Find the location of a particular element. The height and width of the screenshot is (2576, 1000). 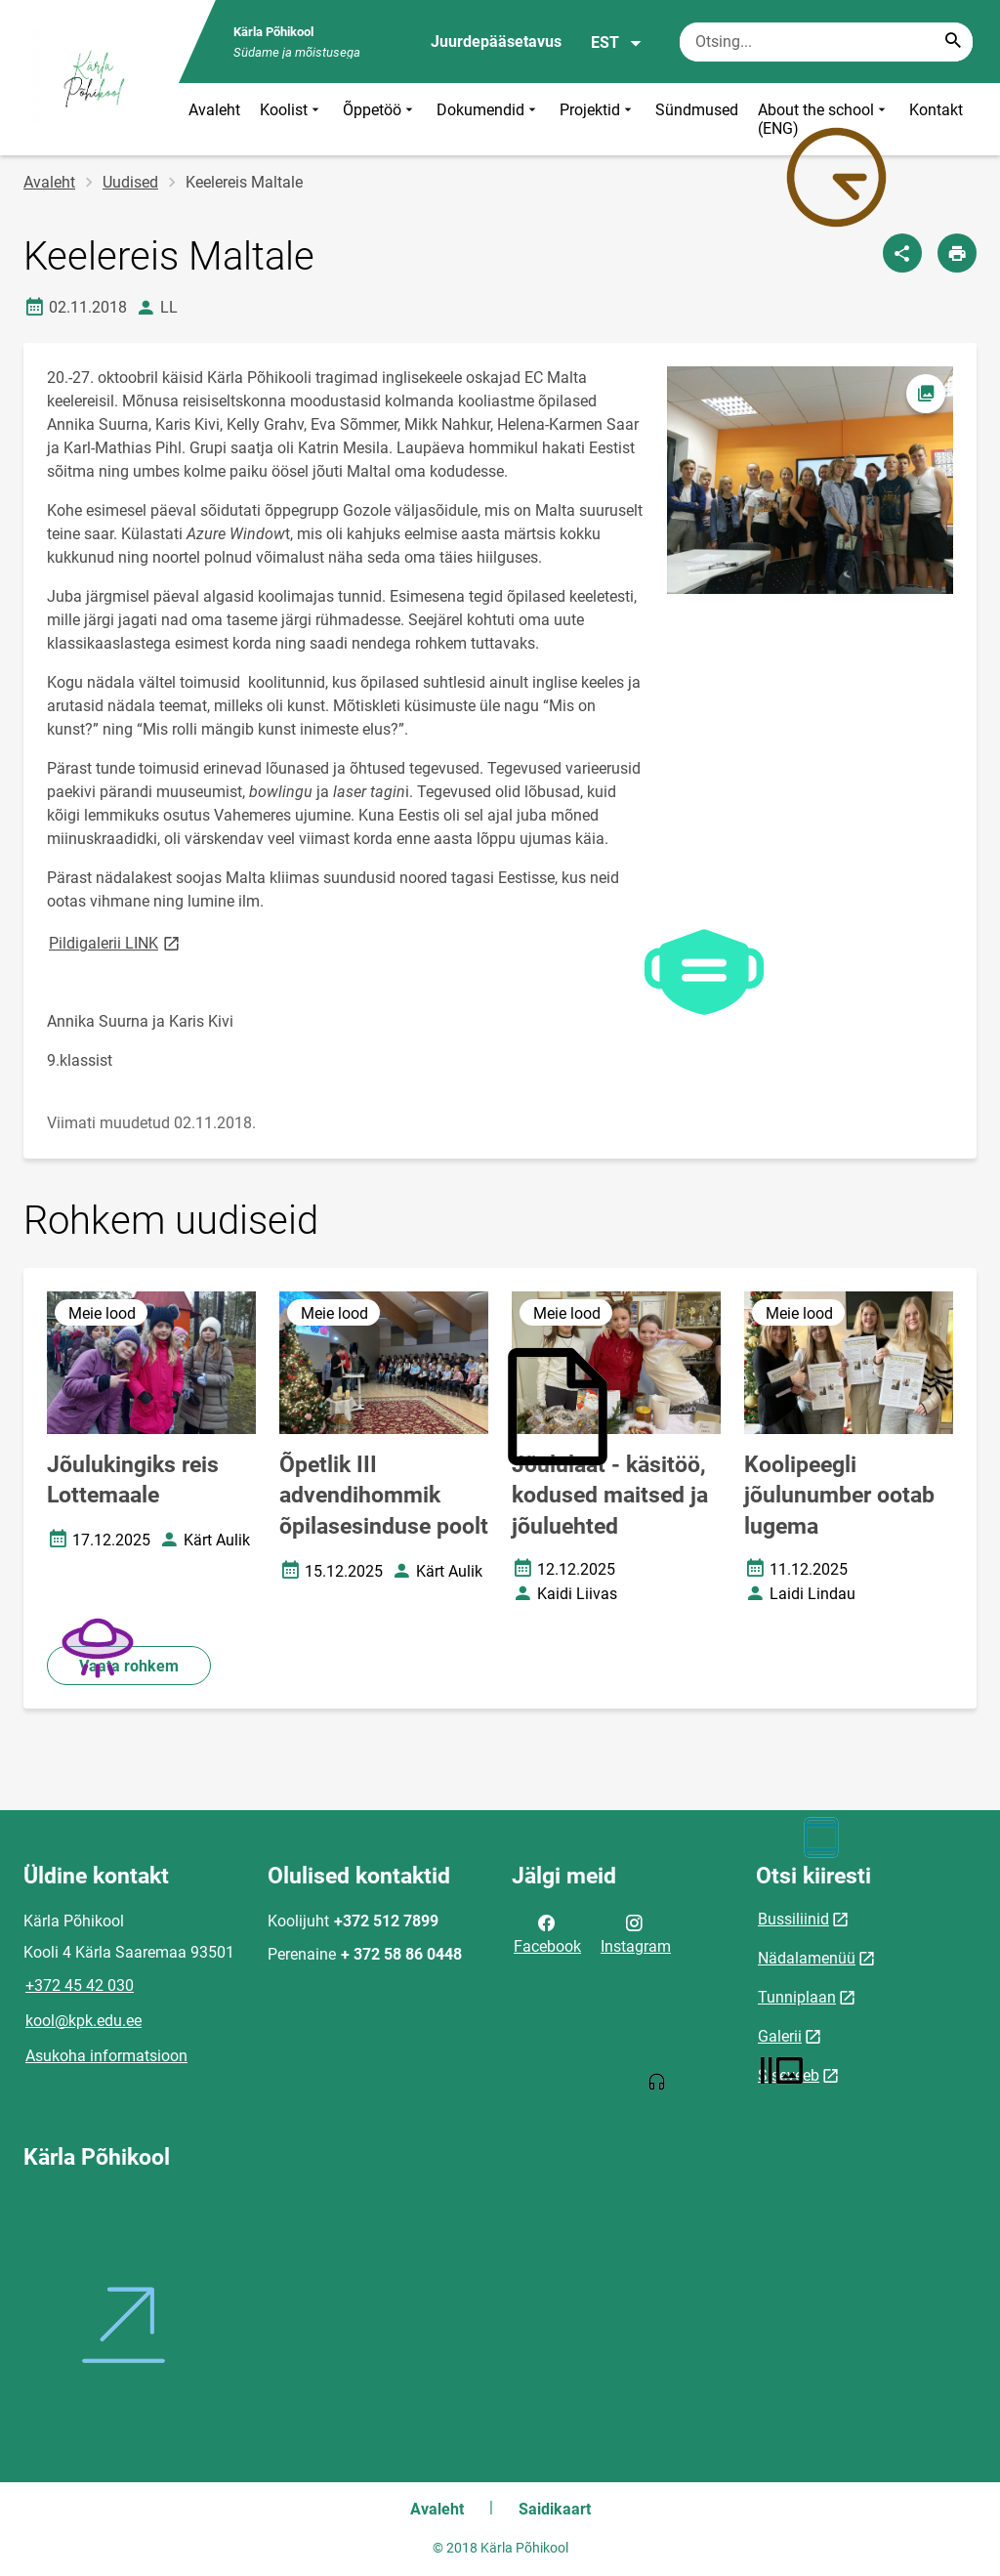

view or open a document is located at coordinates (558, 1407).